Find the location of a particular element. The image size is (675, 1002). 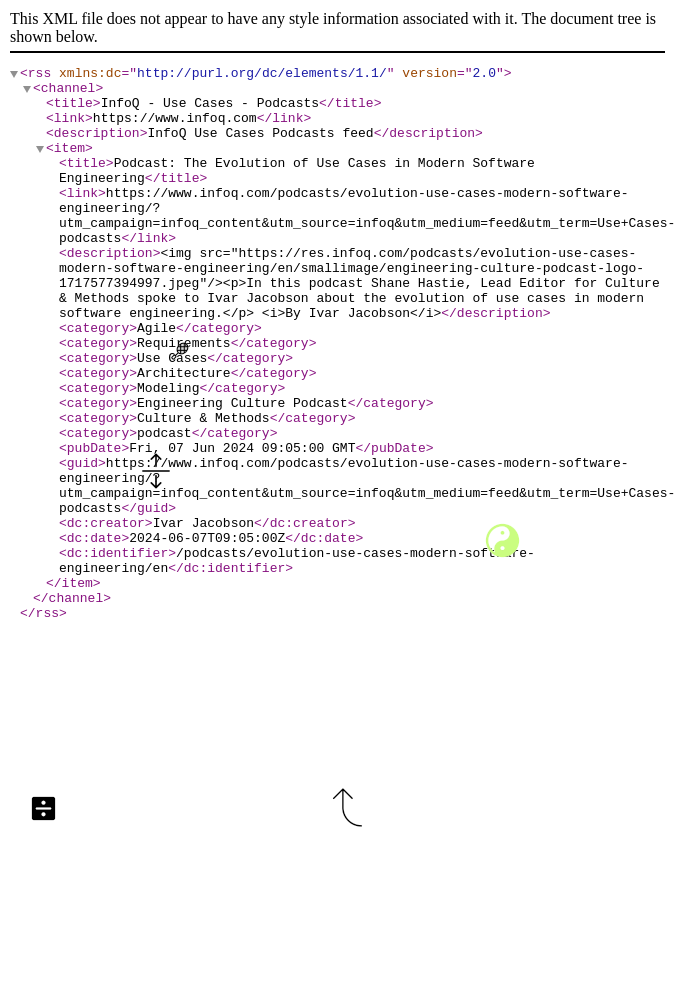

expand content vertically is located at coordinates (156, 471).